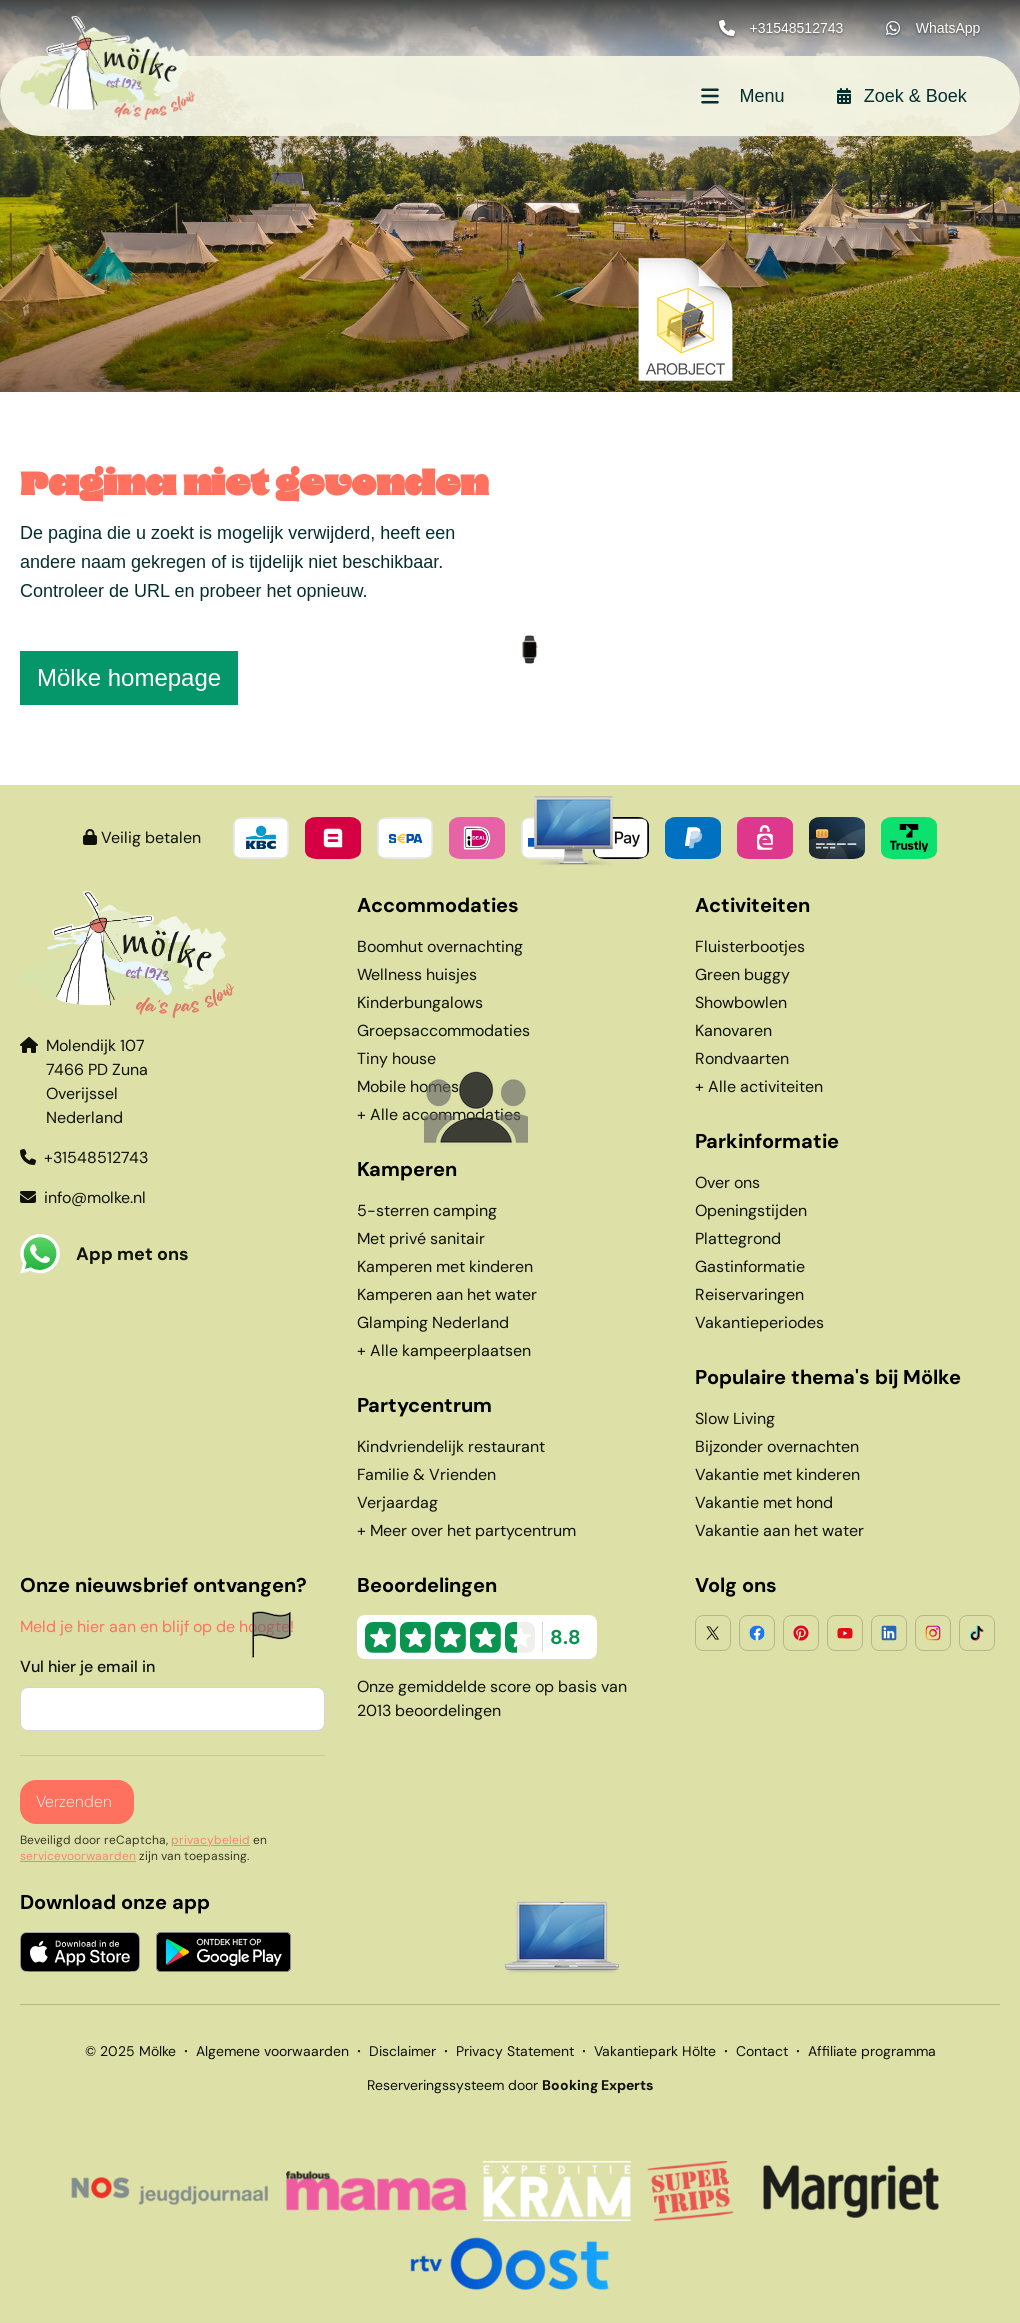 The height and width of the screenshot is (2323, 1020). Describe the element at coordinates (562, 1932) in the screenshot. I see `represents a powerbook g4 laptop device` at that location.